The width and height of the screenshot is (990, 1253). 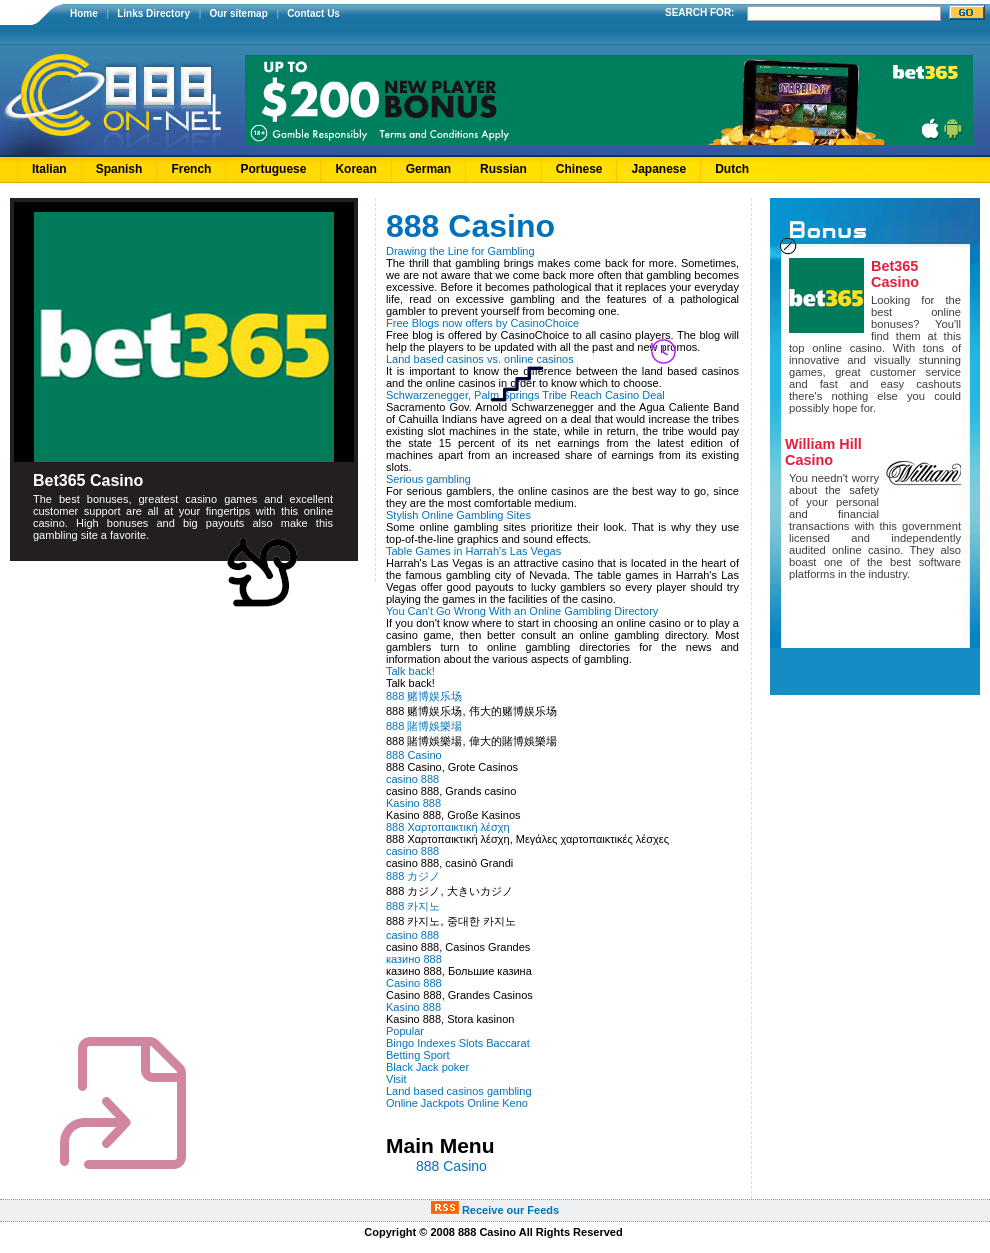 What do you see at coordinates (132, 1103) in the screenshot?
I see `open a linked or referenced file` at bounding box center [132, 1103].